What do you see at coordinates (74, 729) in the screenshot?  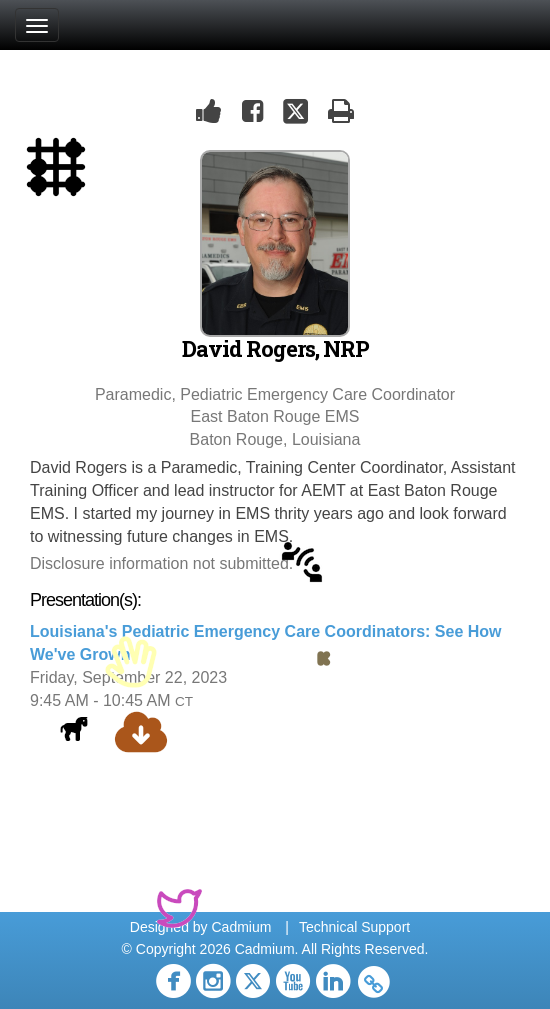 I see `indicates equestrian or horse-related content` at bounding box center [74, 729].